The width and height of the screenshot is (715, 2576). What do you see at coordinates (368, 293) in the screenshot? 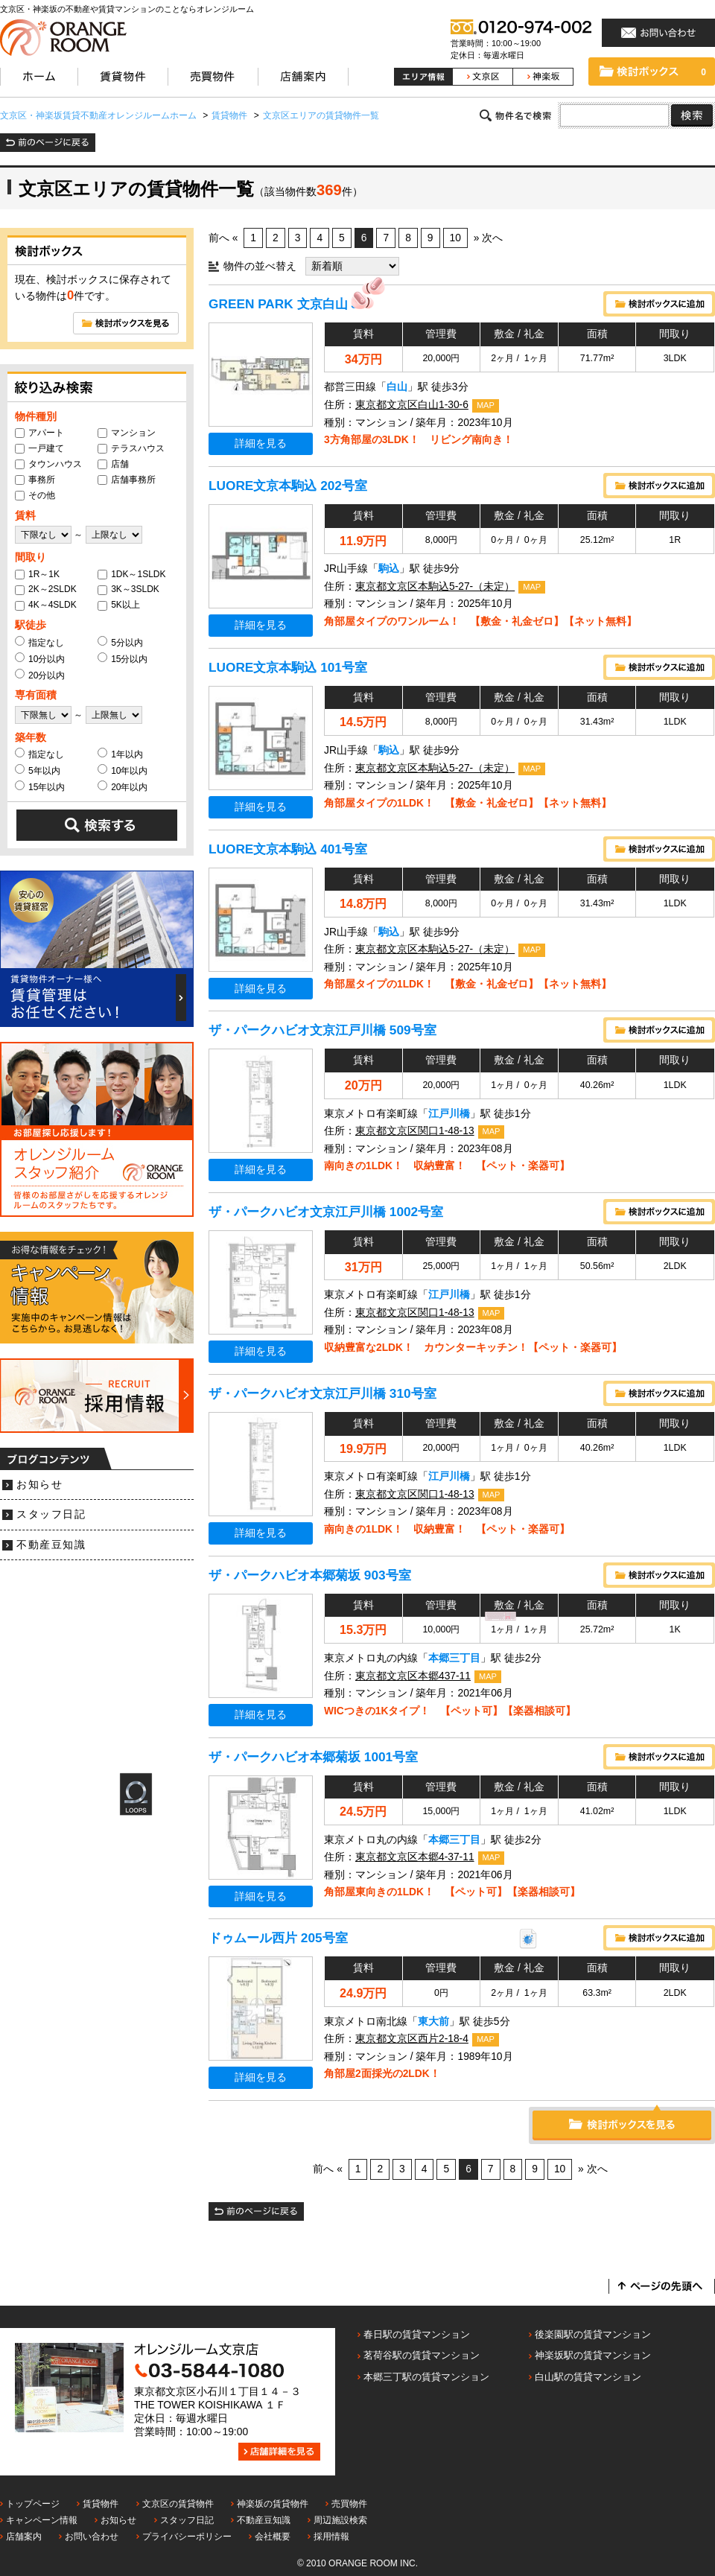
I see `connect to beats wireless earbuds` at bounding box center [368, 293].